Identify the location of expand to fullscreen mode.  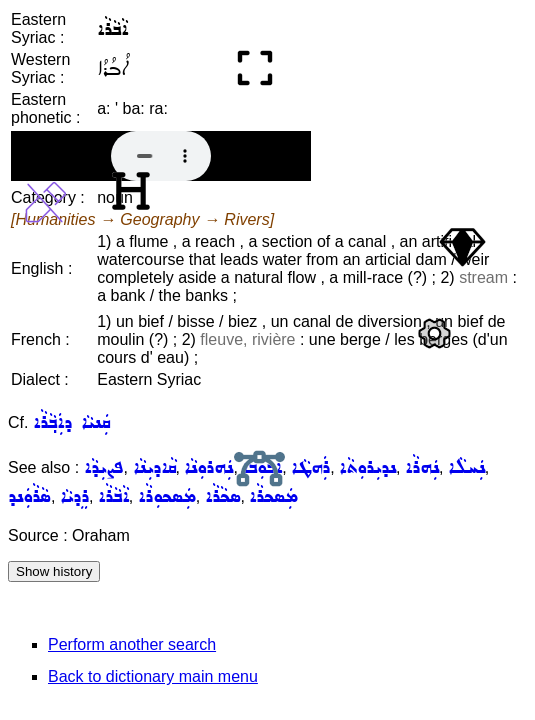
(255, 68).